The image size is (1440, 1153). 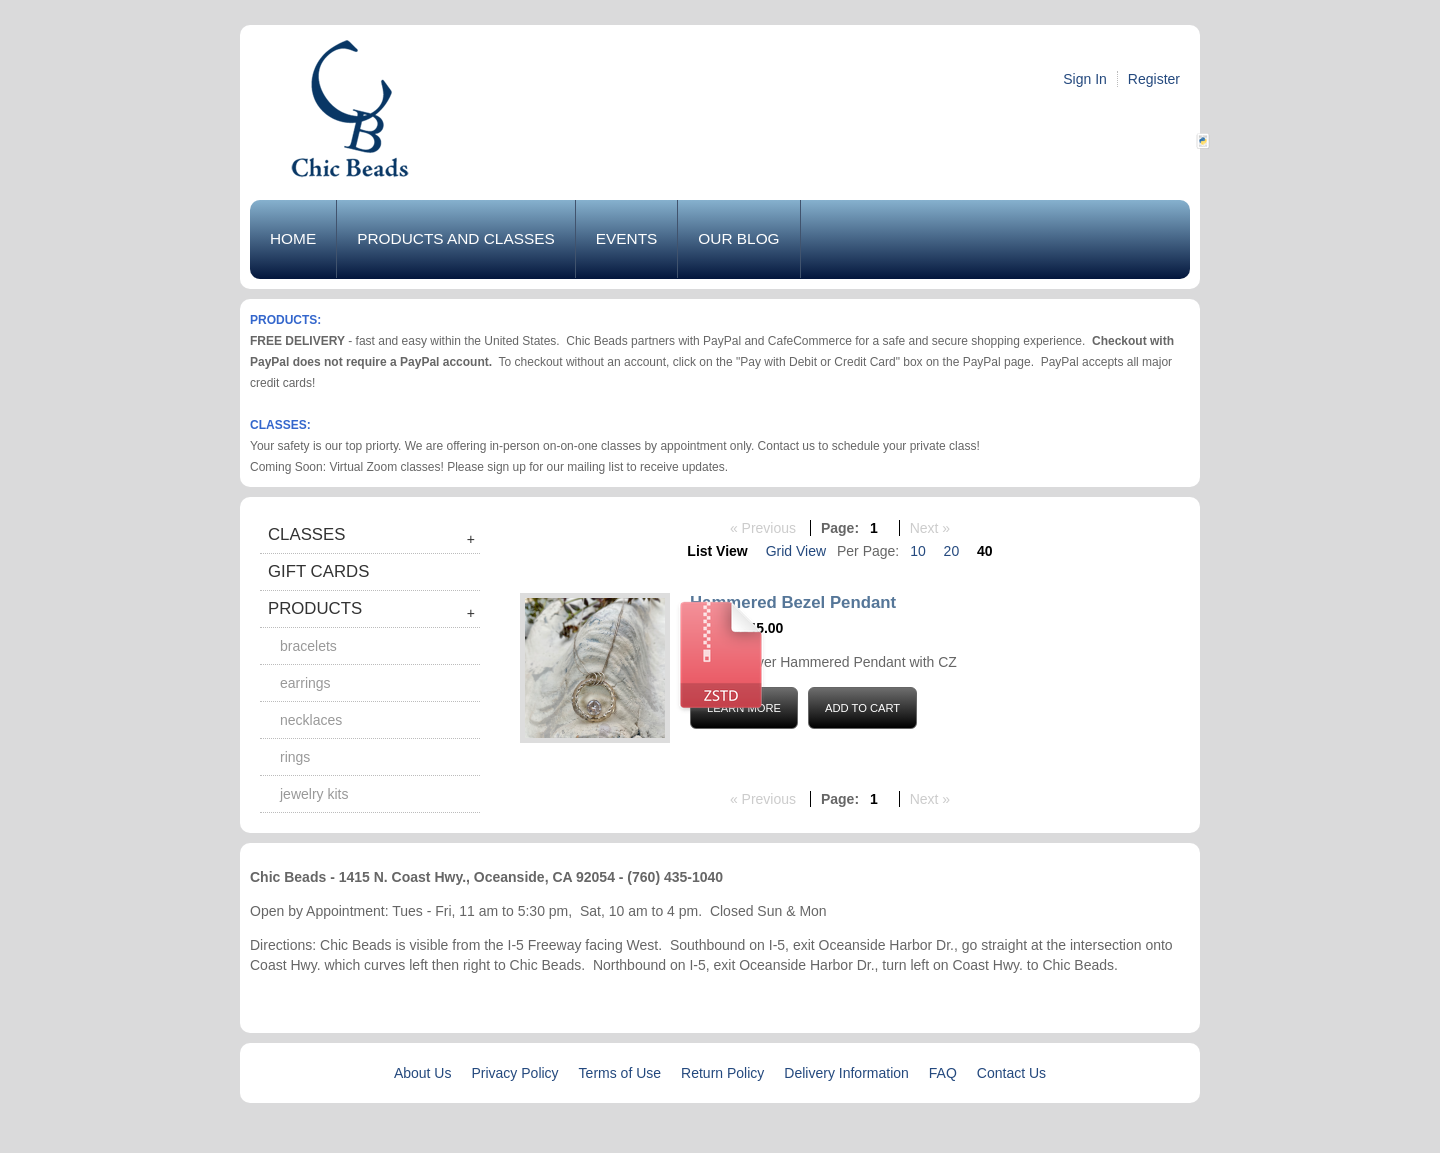 I want to click on python bytecode file (.pyc), so click(x=1203, y=141).